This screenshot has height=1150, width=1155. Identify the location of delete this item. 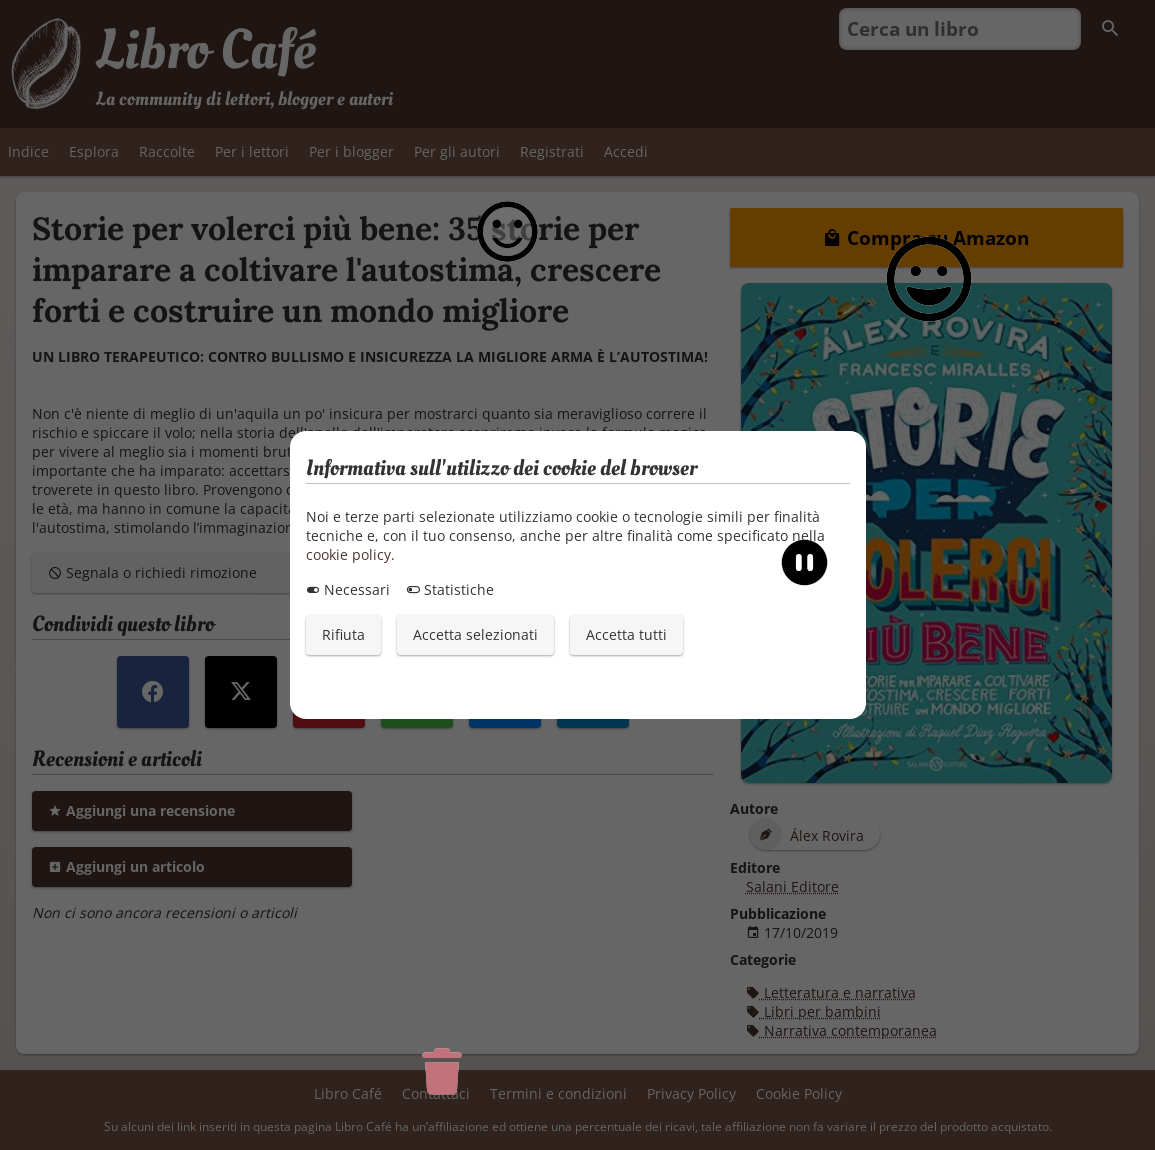
(442, 1072).